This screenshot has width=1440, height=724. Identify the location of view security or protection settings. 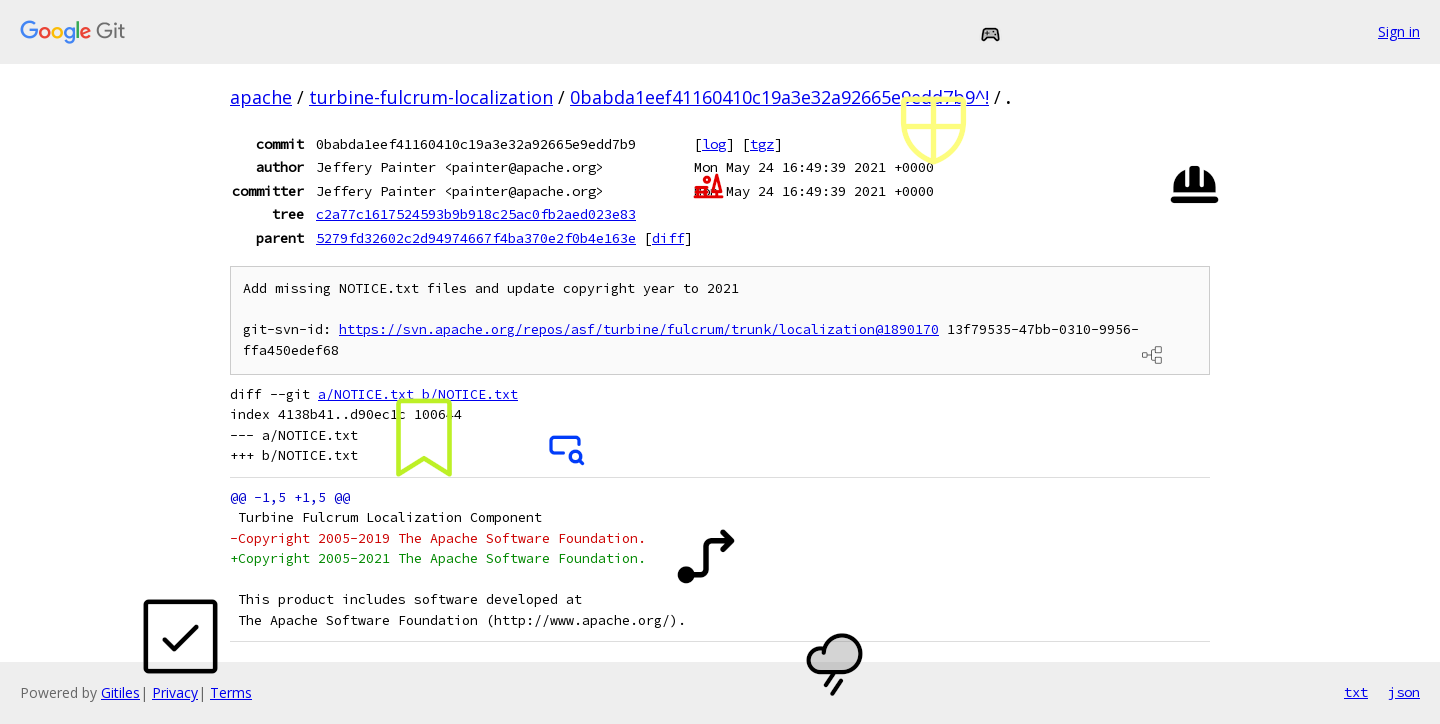
(933, 126).